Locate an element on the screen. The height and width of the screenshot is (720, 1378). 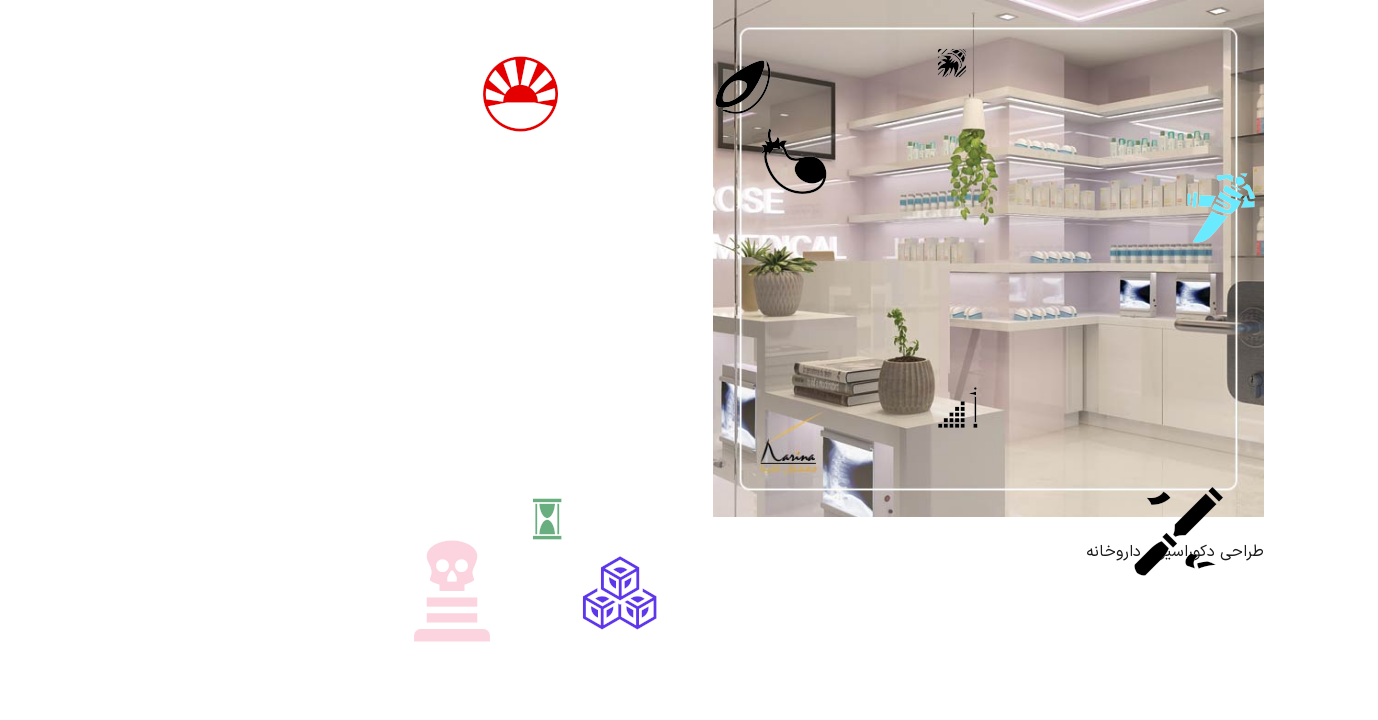
indicates morning or sunrise time setting is located at coordinates (520, 94).